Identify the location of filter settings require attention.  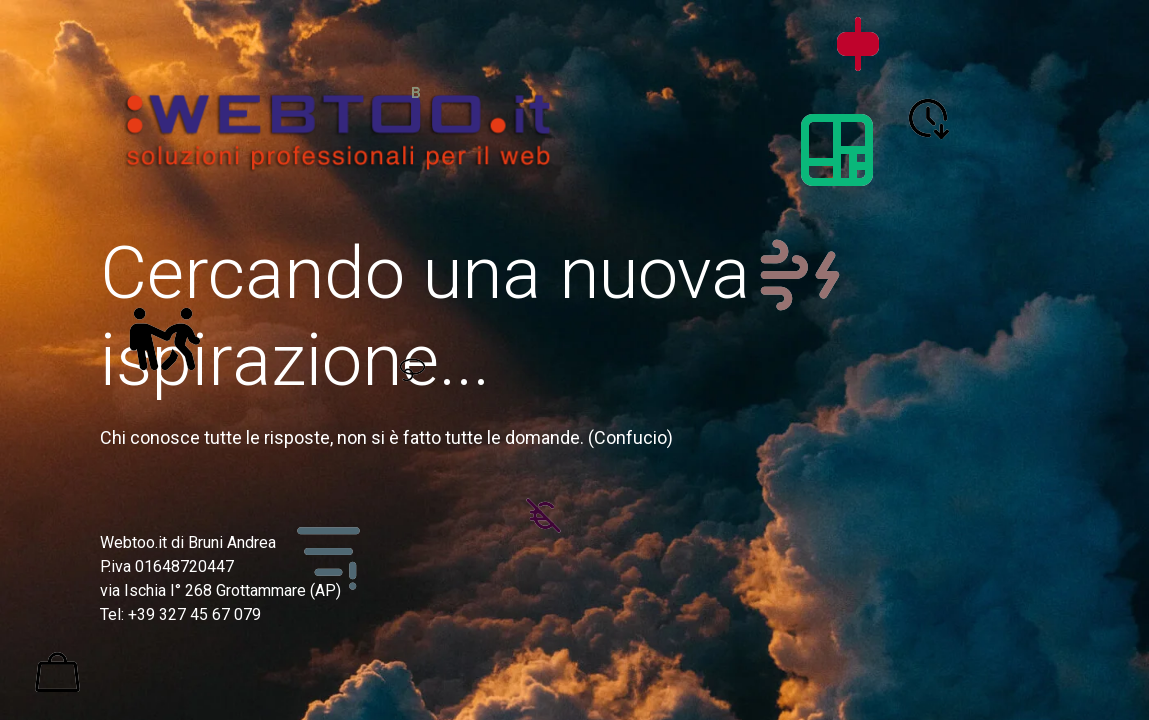
(328, 551).